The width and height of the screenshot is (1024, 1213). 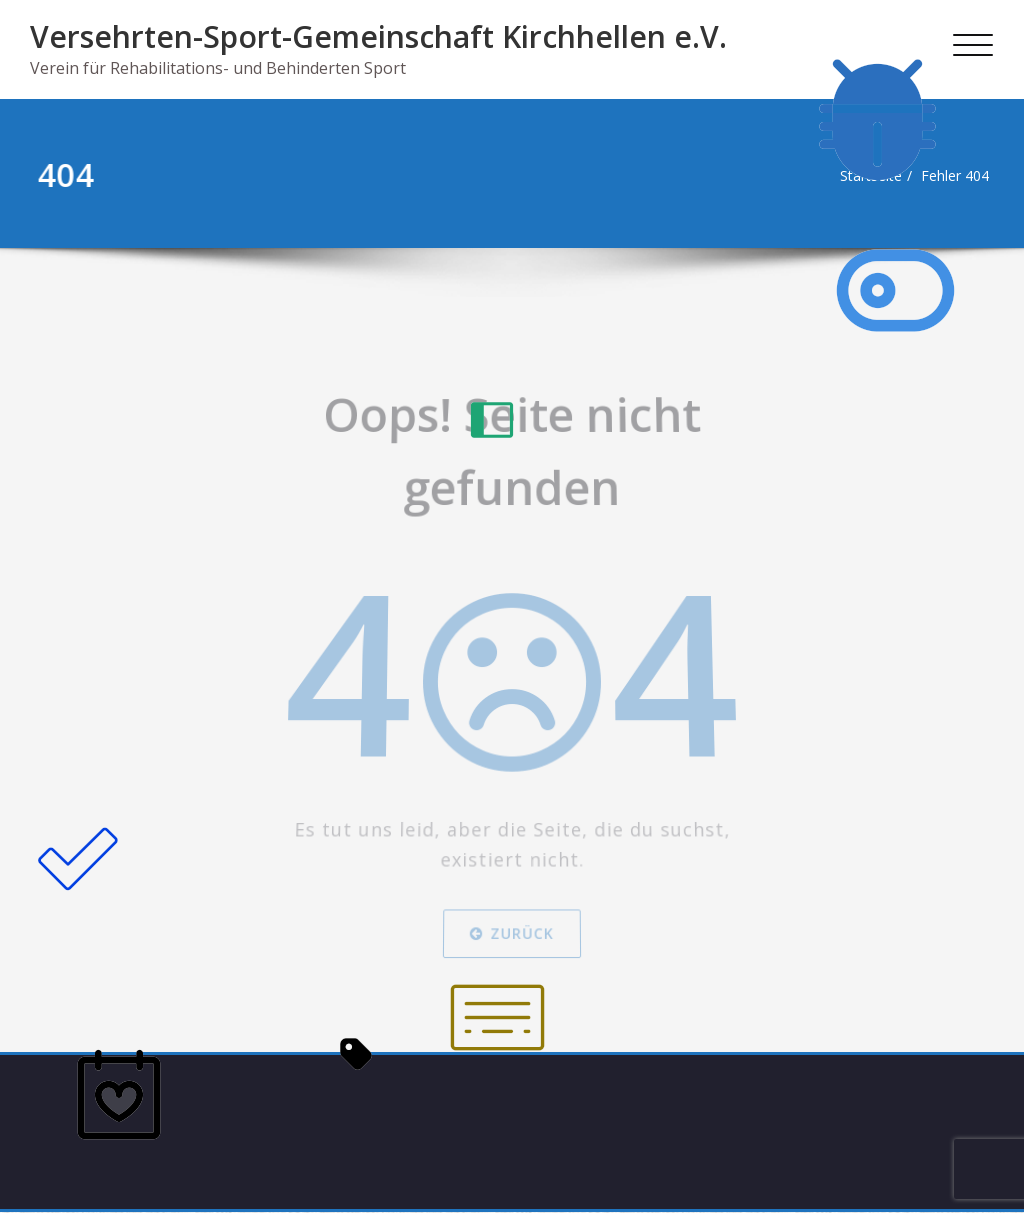 What do you see at coordinates (119, 1098) in the screenshot?
I see `view favorite or loved events` at bounding box center [119, 1098].